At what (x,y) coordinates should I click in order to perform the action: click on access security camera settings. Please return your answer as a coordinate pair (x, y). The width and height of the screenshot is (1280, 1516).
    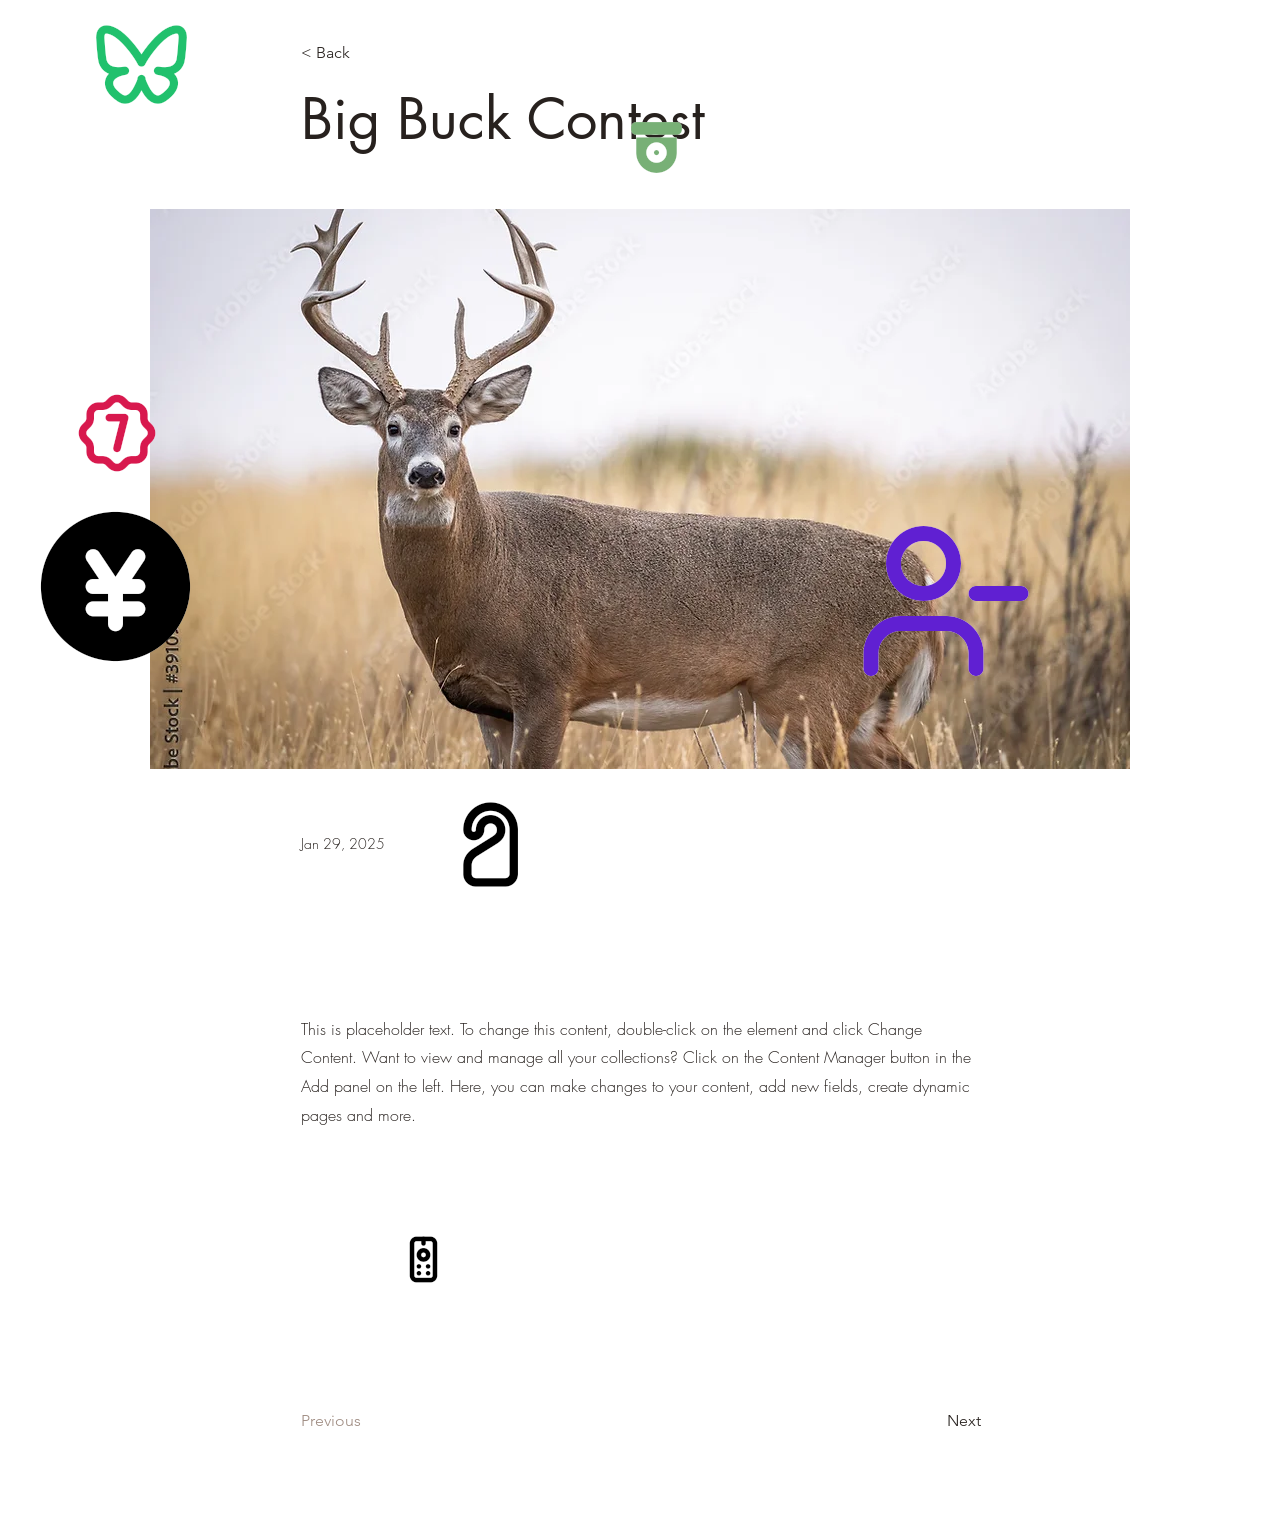
    Looking at the image, I should click on (656, 147).